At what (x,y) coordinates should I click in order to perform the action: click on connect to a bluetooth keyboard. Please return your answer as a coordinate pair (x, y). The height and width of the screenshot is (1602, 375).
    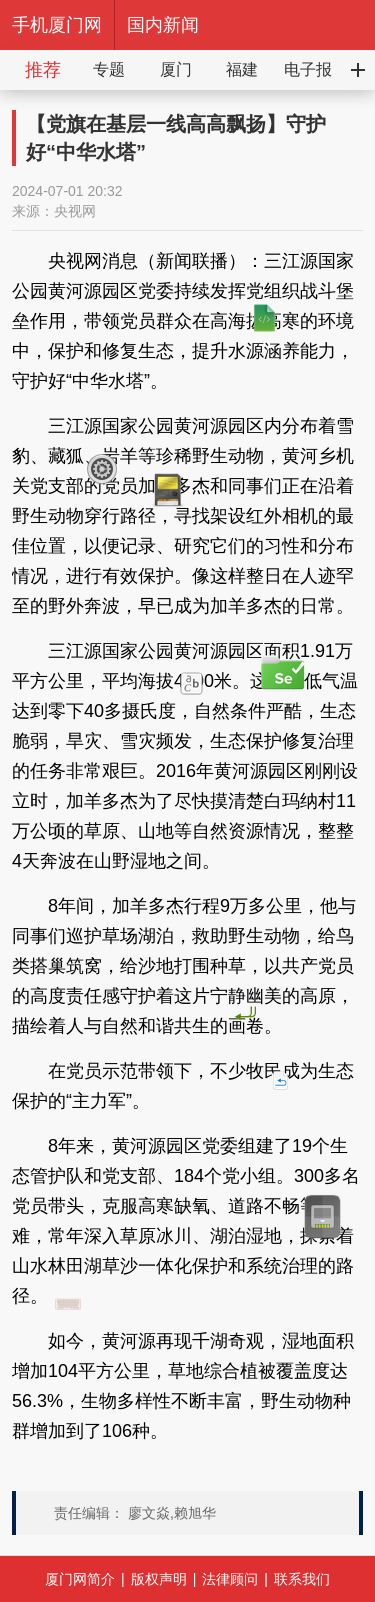
    Looking at the image, I should click on (68, 1304).